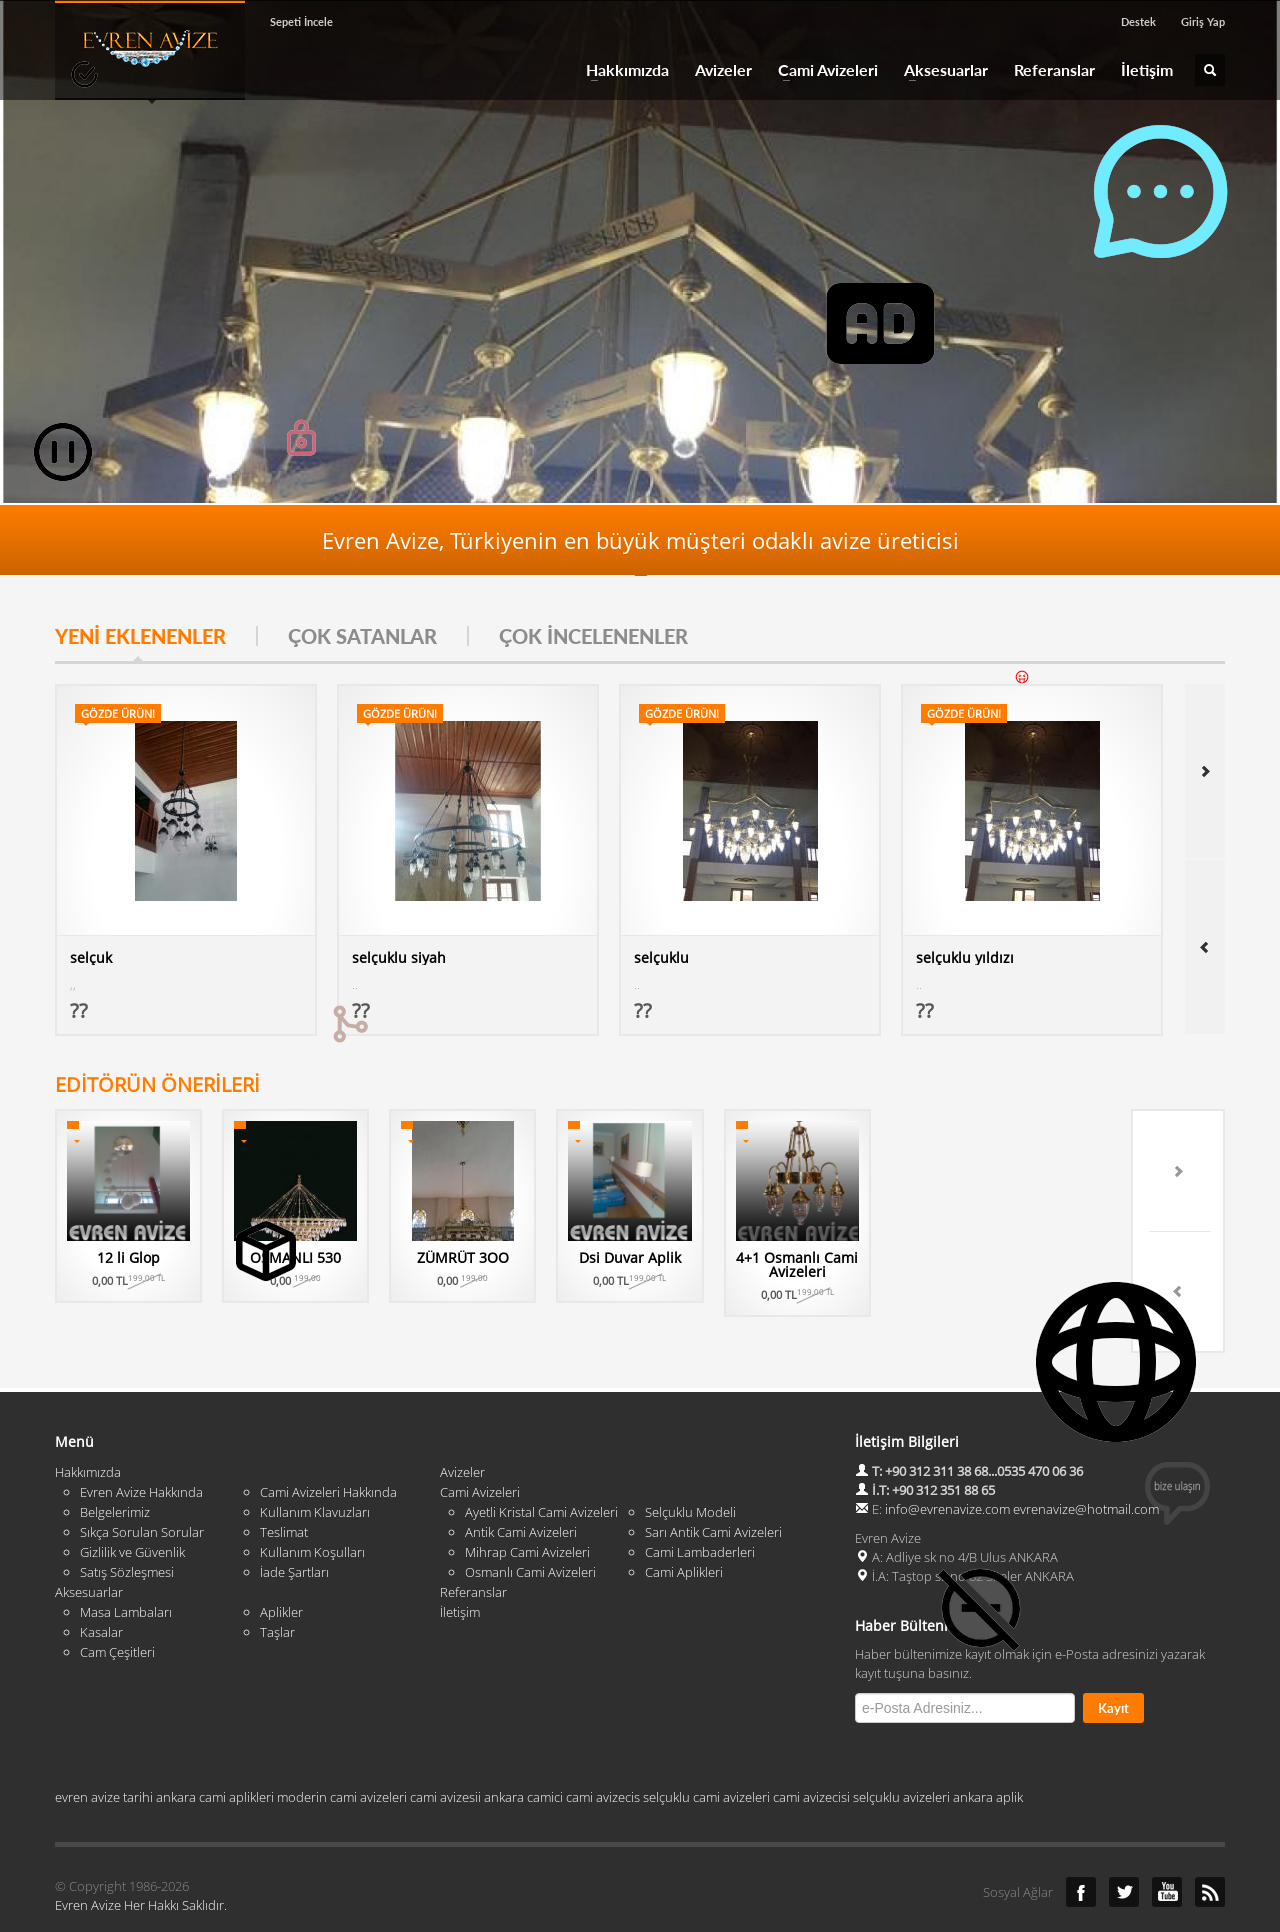 Image resolution: width=1280 pixels, height=1932 pixels. I want to click on view 360-degree panorama, so click(1116, 1362).